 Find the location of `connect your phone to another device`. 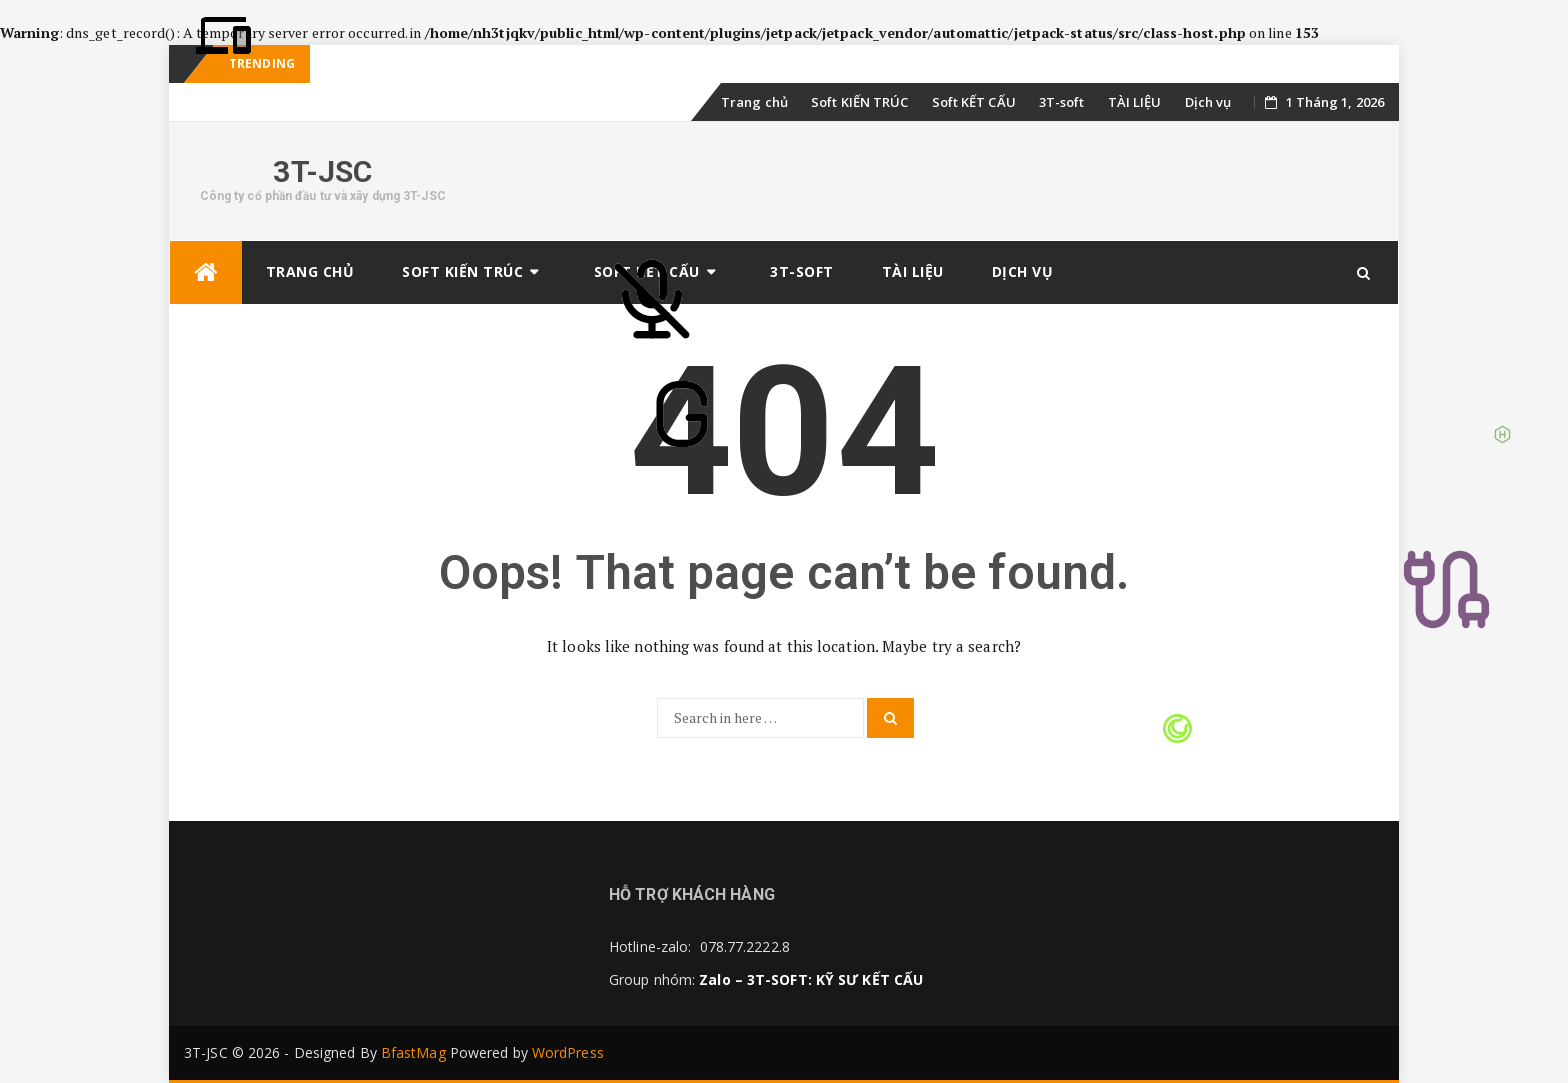

connect your phone to another device is located at coordinates (223, 35).